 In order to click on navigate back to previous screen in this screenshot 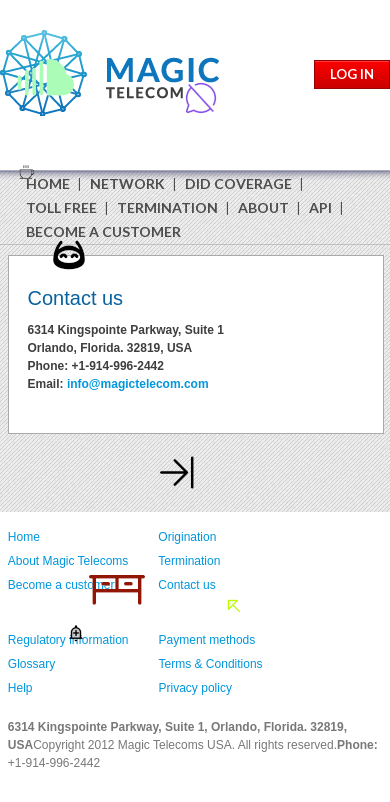, I will do `click(234, 606)`.